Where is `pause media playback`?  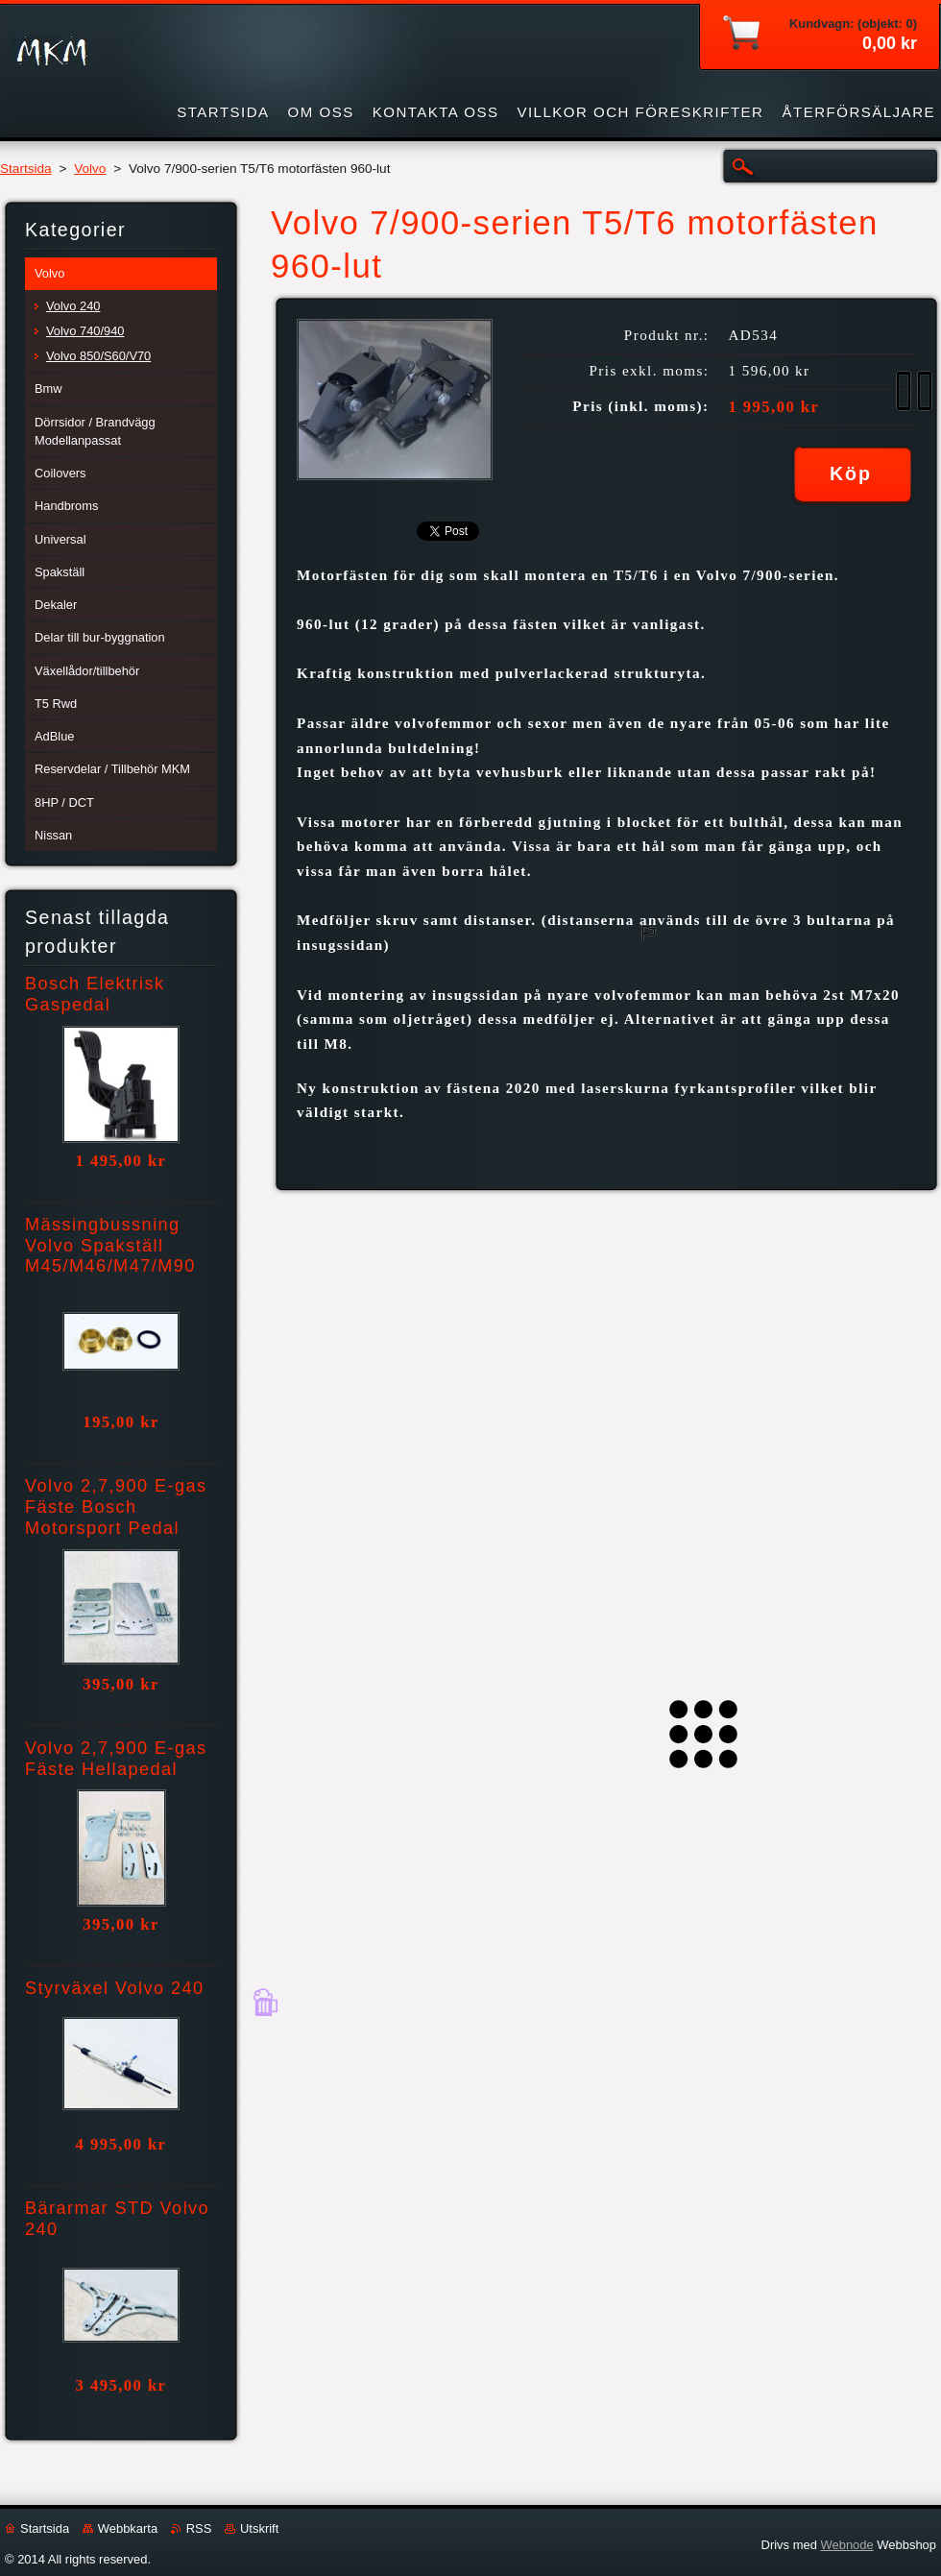
pause media playback is located at coordinates (914, 391).